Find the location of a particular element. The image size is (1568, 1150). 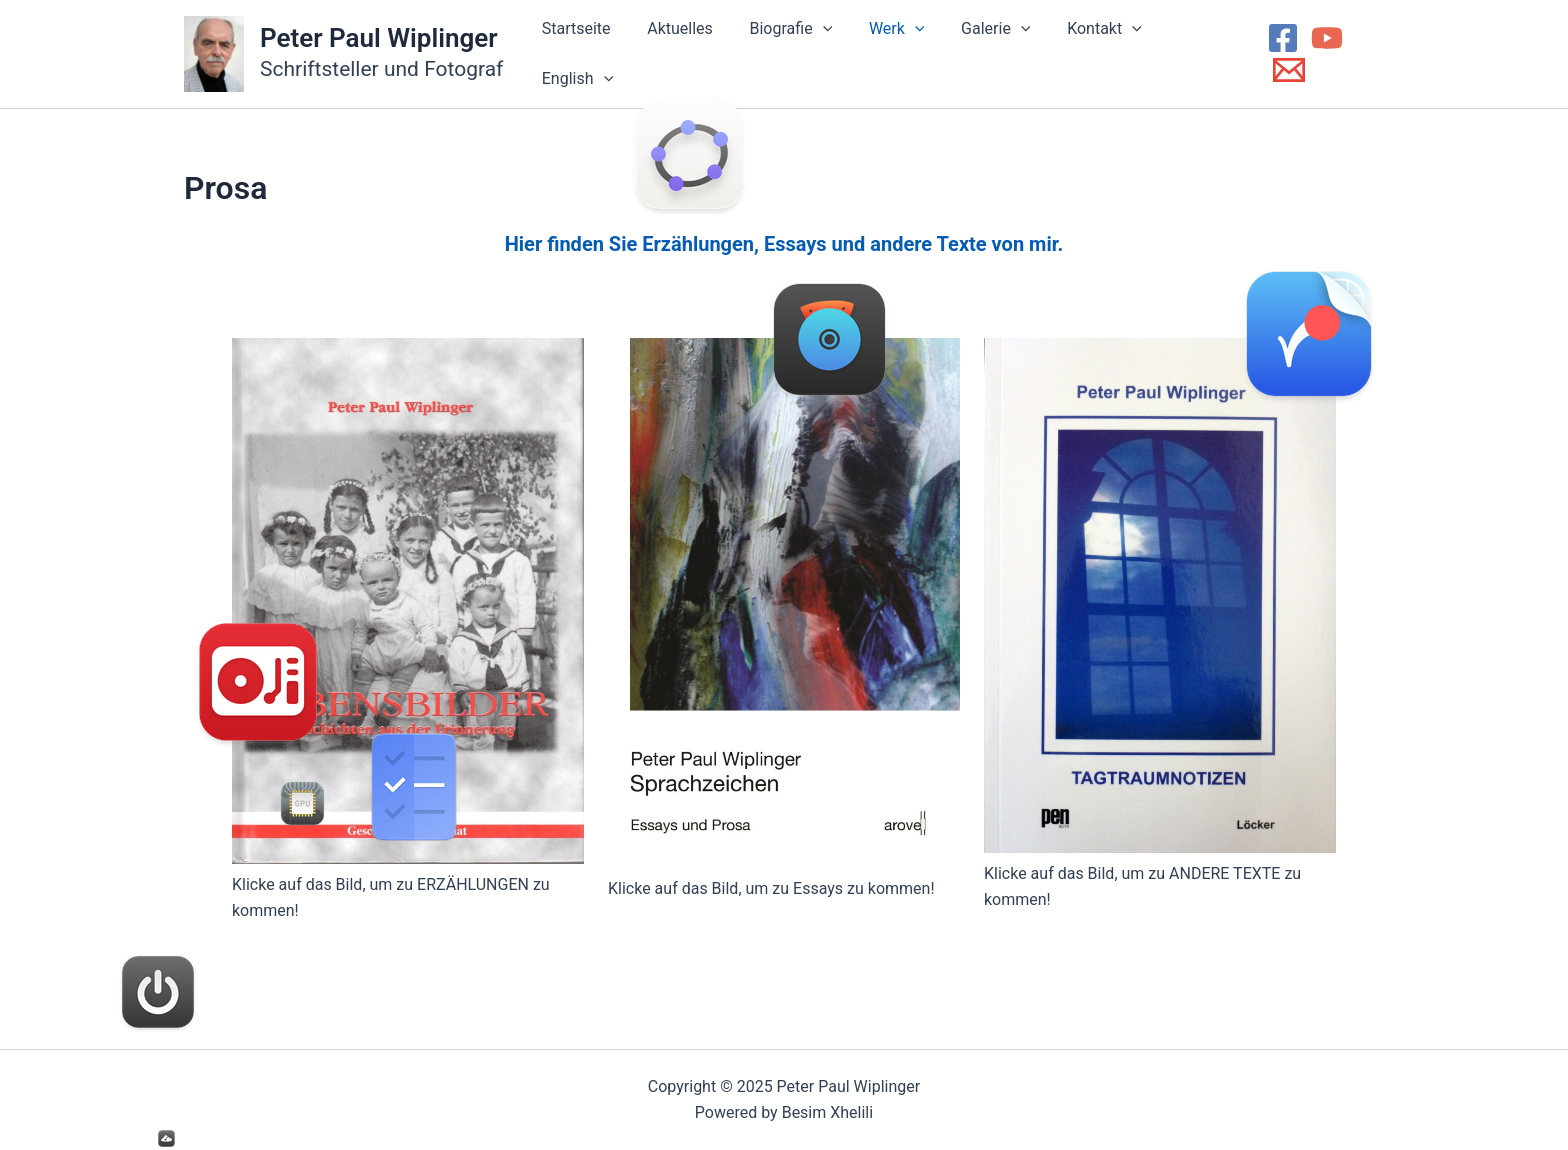

open puddletag audio tag editor is located at coordinates (166, 1138).